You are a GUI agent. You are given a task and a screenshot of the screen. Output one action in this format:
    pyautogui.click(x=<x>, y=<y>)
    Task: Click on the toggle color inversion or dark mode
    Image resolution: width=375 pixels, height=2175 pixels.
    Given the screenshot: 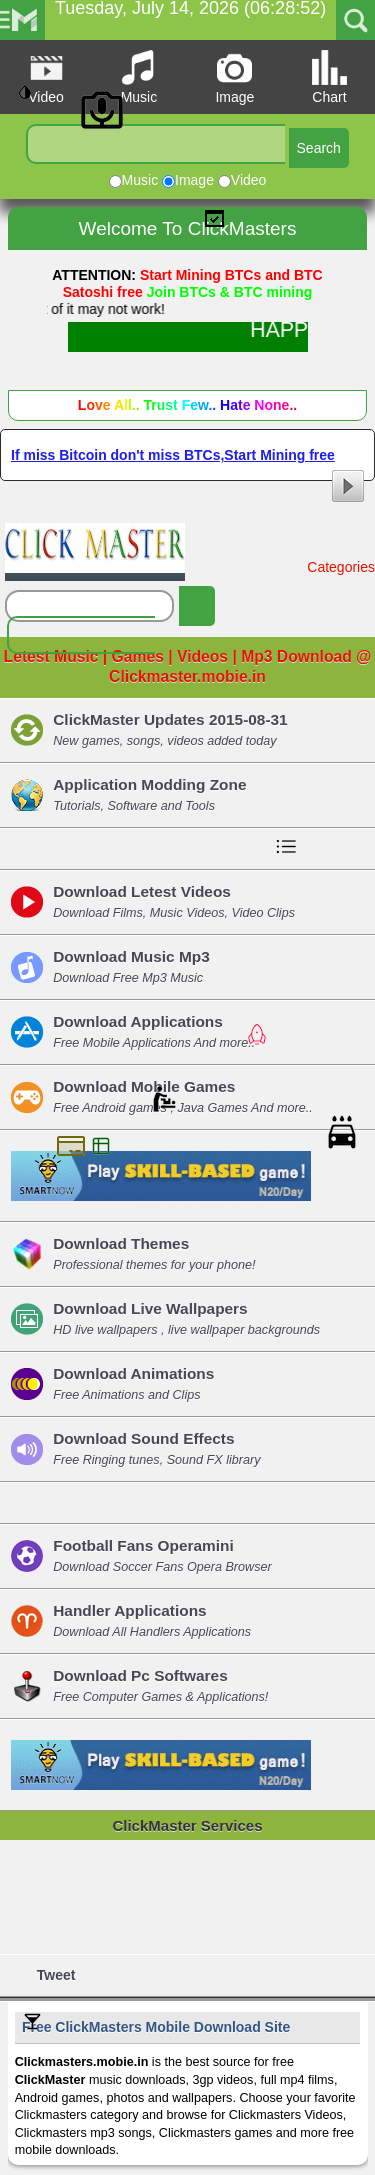 What is the action you would take?
    pyautogui.click(x=25, y=92)
    